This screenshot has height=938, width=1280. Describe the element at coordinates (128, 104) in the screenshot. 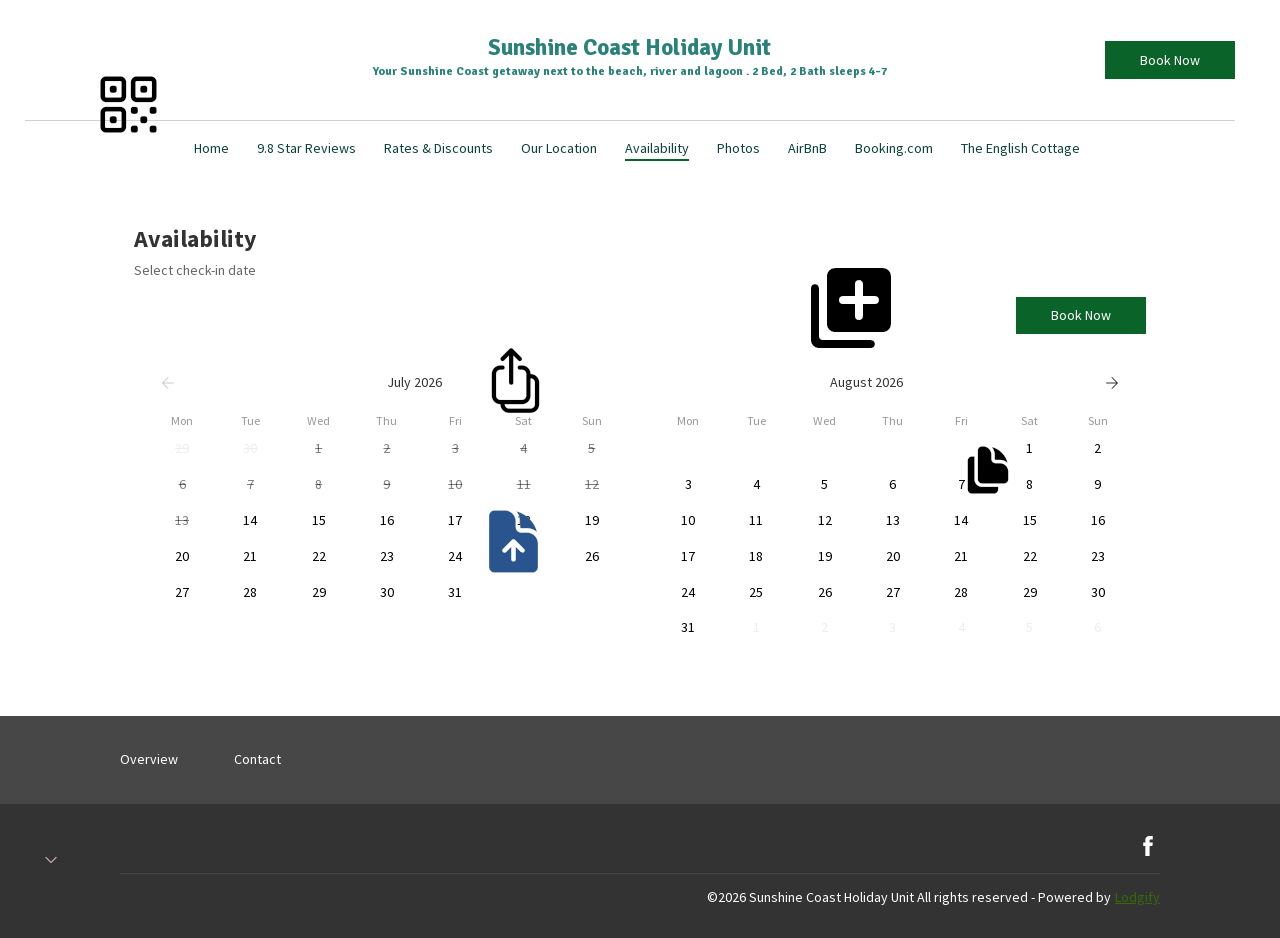

I see `scan or generate a qr code` at that location.